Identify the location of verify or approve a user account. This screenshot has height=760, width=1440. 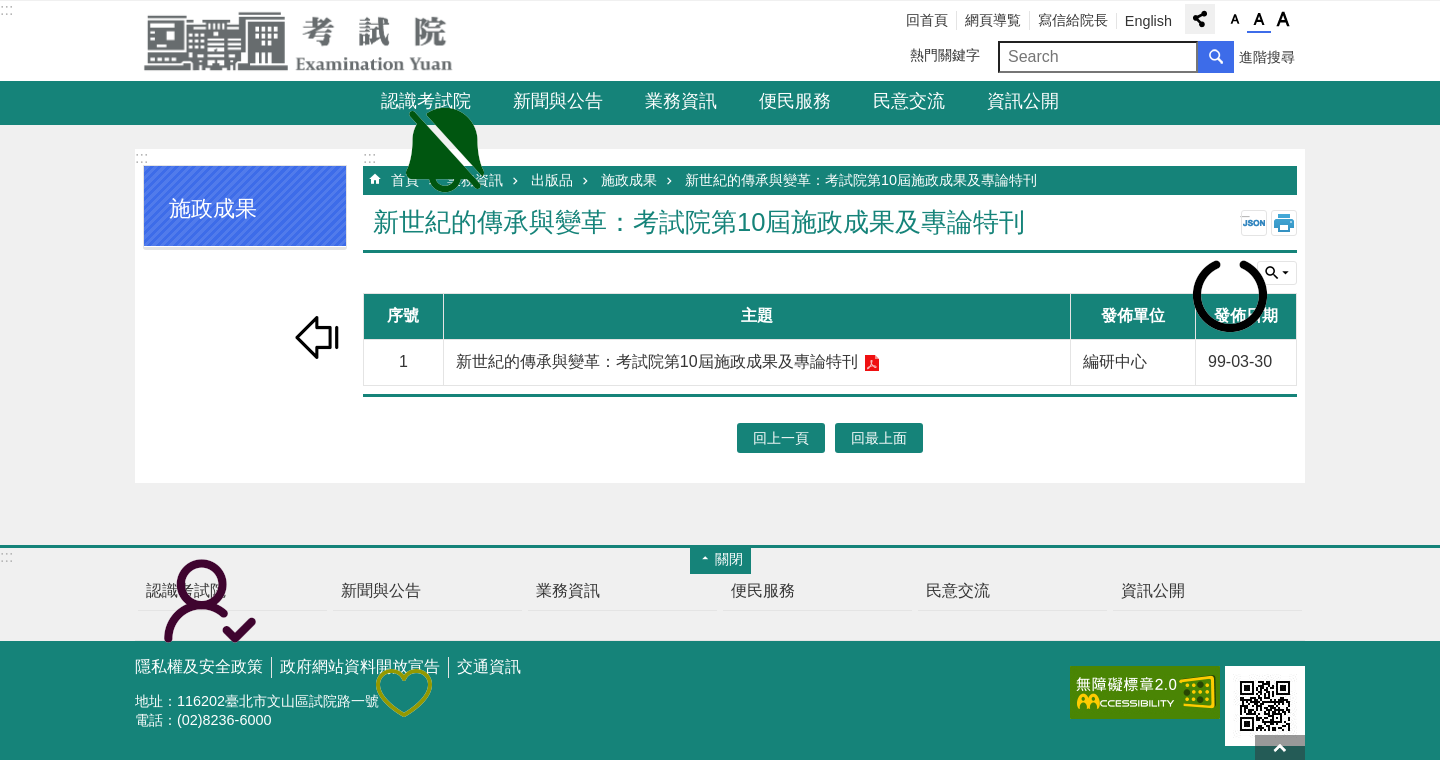
(210, 601).